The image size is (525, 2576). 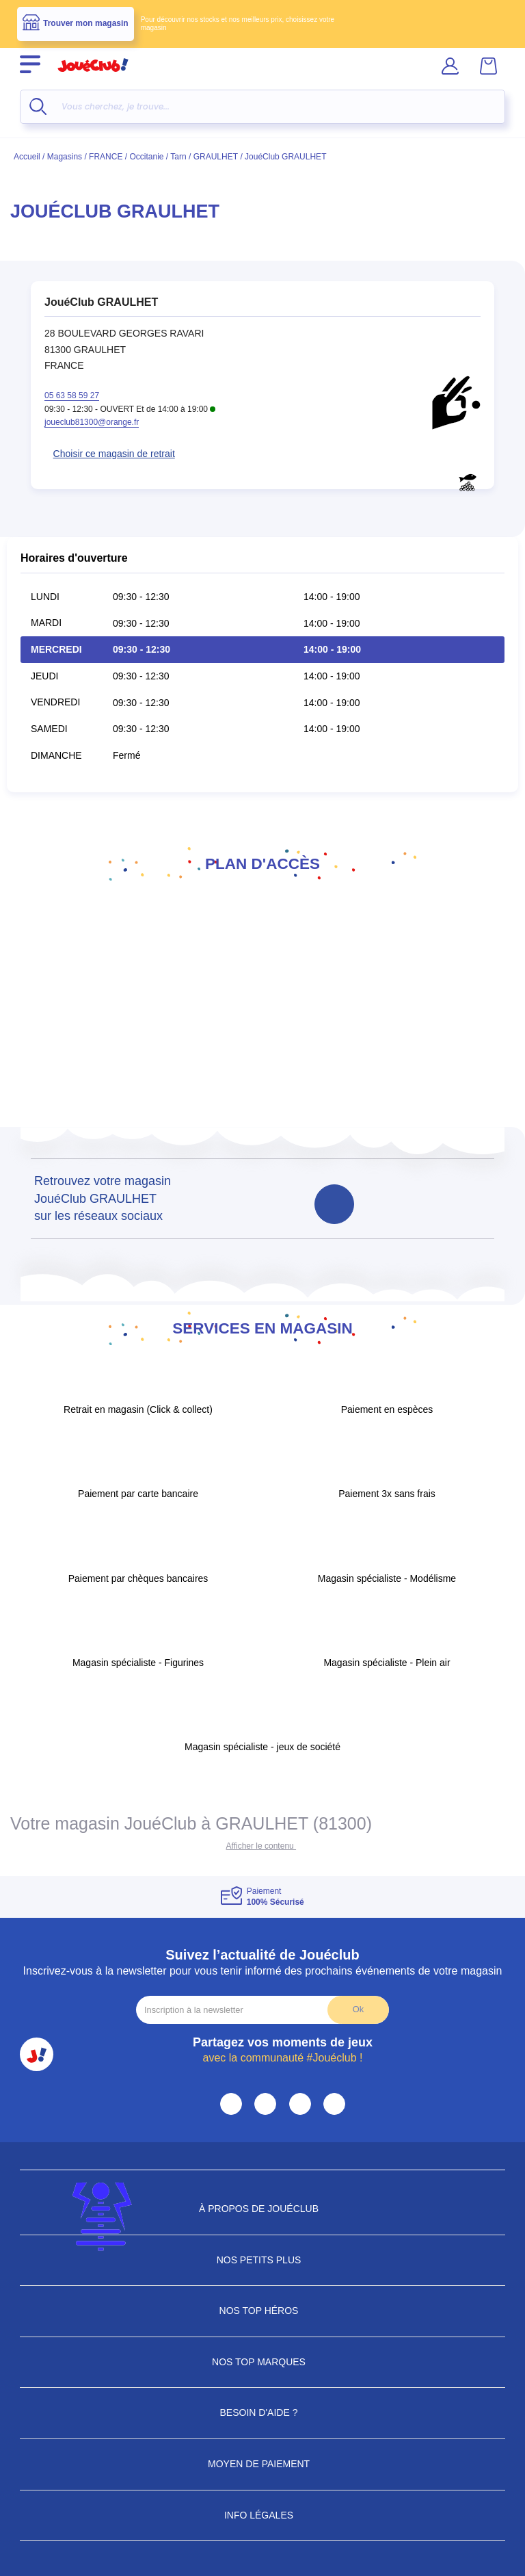 What do you see at coordinates (468, 482) in the screenshot?
I see `fish eggs or roe item in a game inventory` at bounding box center [468, 482].